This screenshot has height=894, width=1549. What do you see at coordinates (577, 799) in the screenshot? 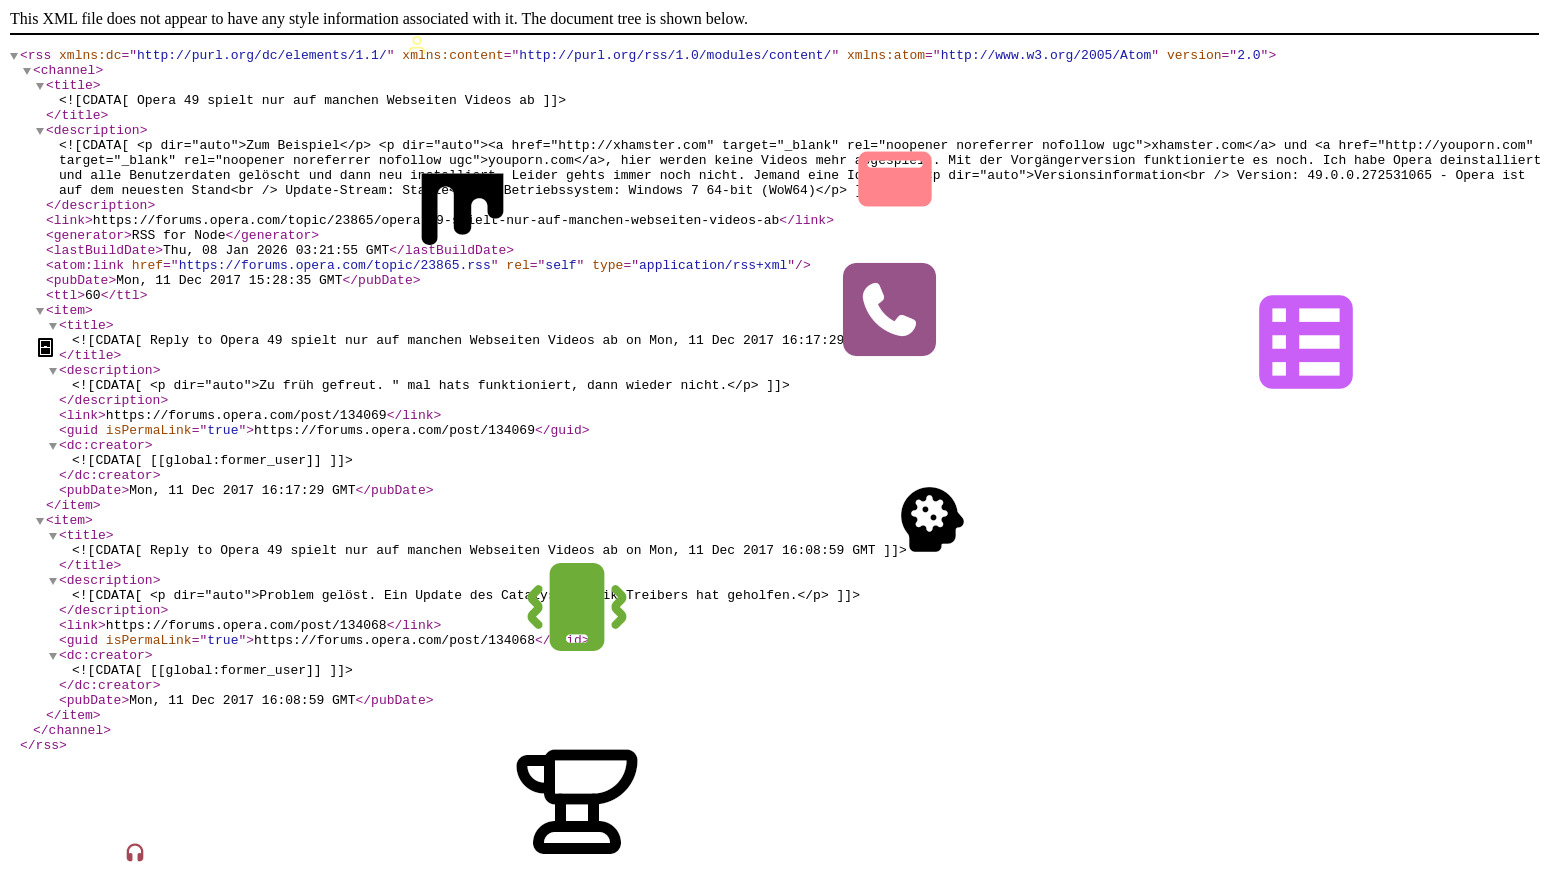
I see `access crafting or forging tools` at bounding box center [577, 799].